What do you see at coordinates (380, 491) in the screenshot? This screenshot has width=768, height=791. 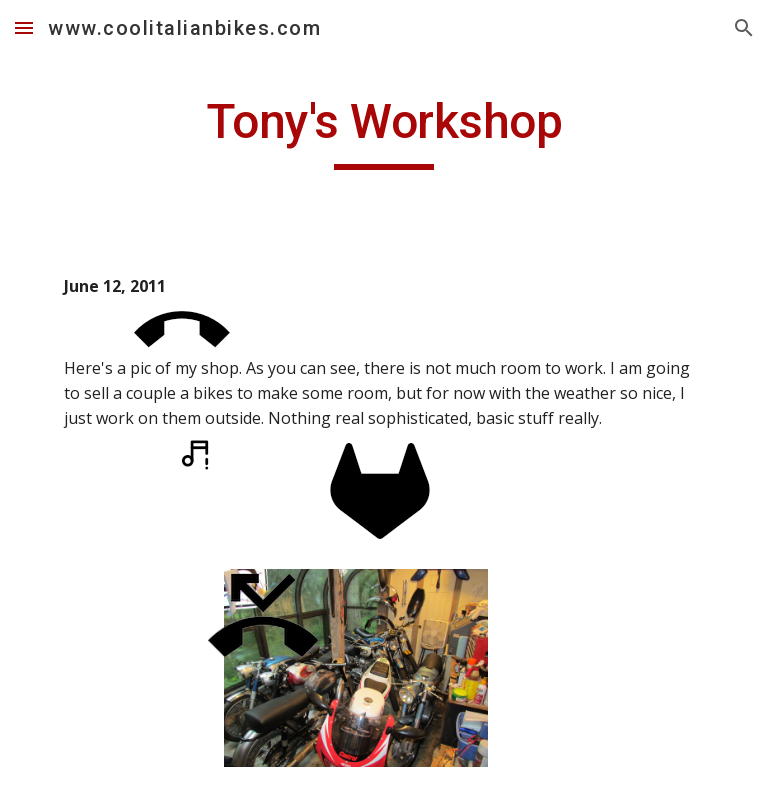 I see `open GitLab repository` at bounding box center [380, 491].